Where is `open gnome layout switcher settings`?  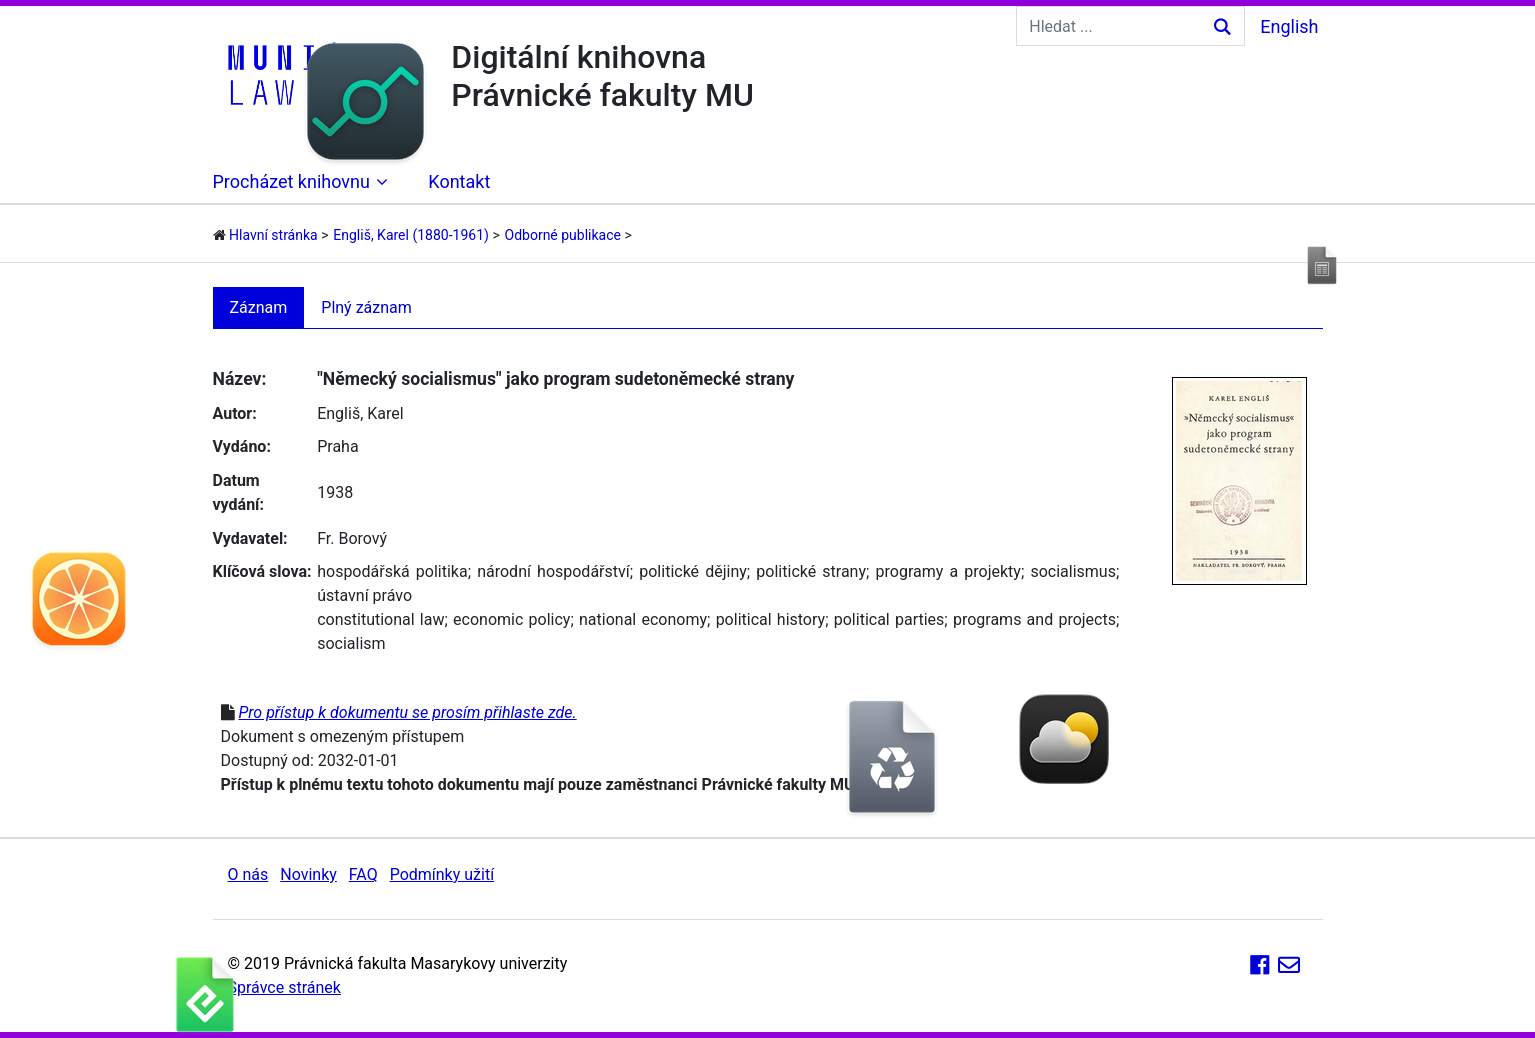 open gnome layout switcher settings is located at coordinates (365, 101).